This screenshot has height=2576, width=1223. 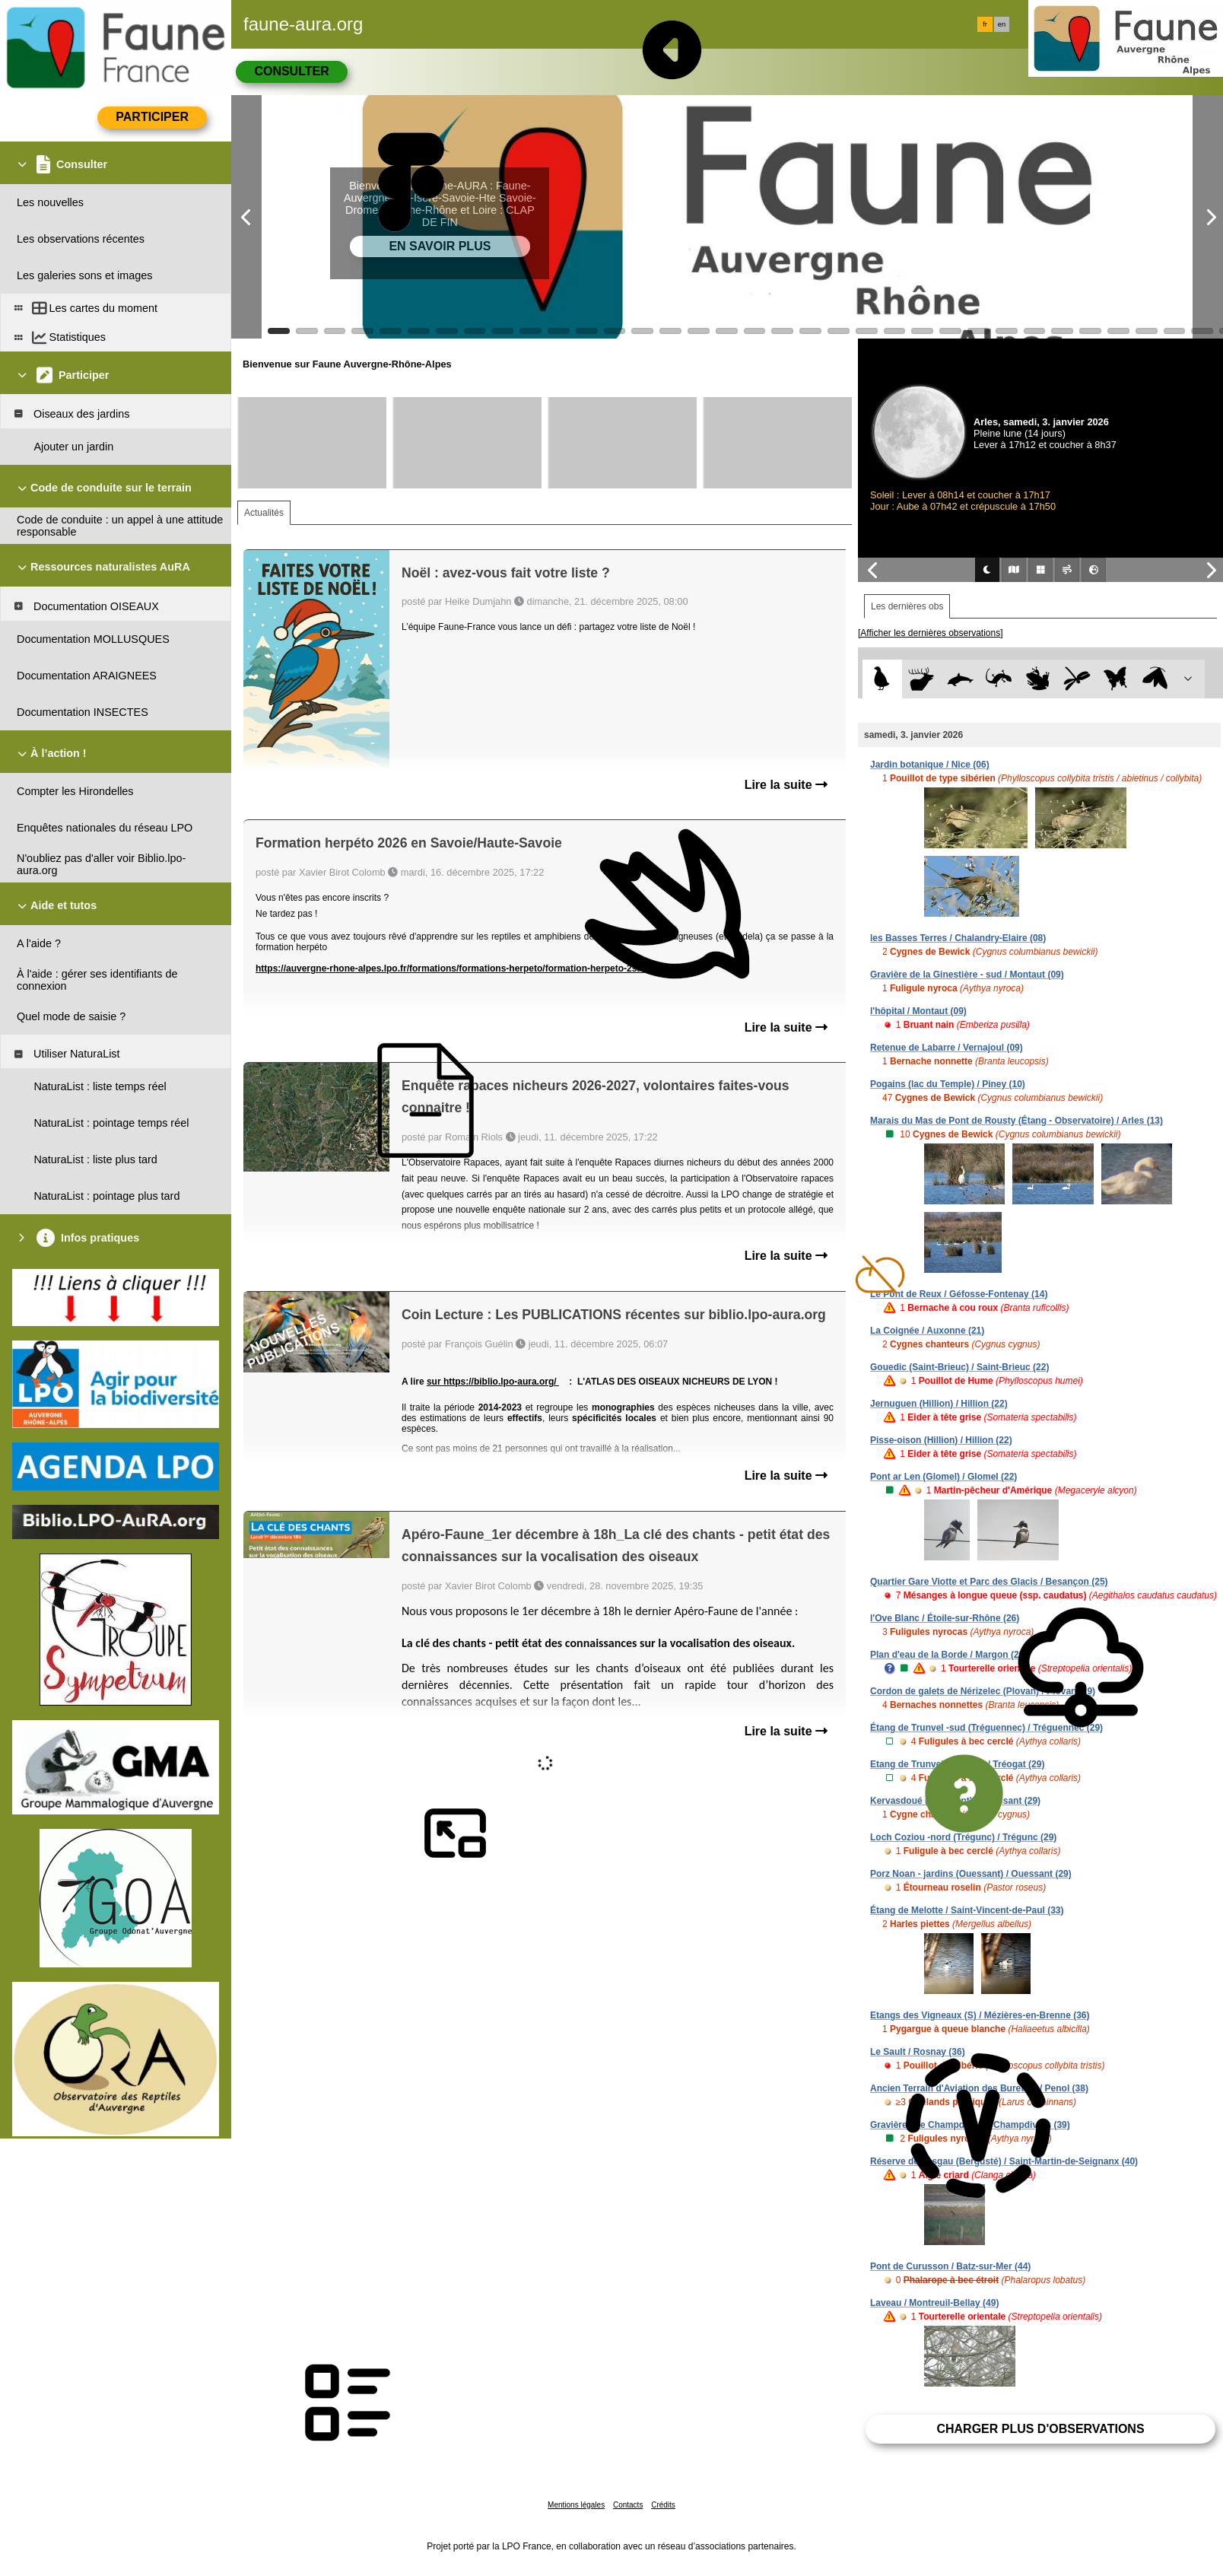 I want to click on open Figma design tool, so click(x=411, y=182).